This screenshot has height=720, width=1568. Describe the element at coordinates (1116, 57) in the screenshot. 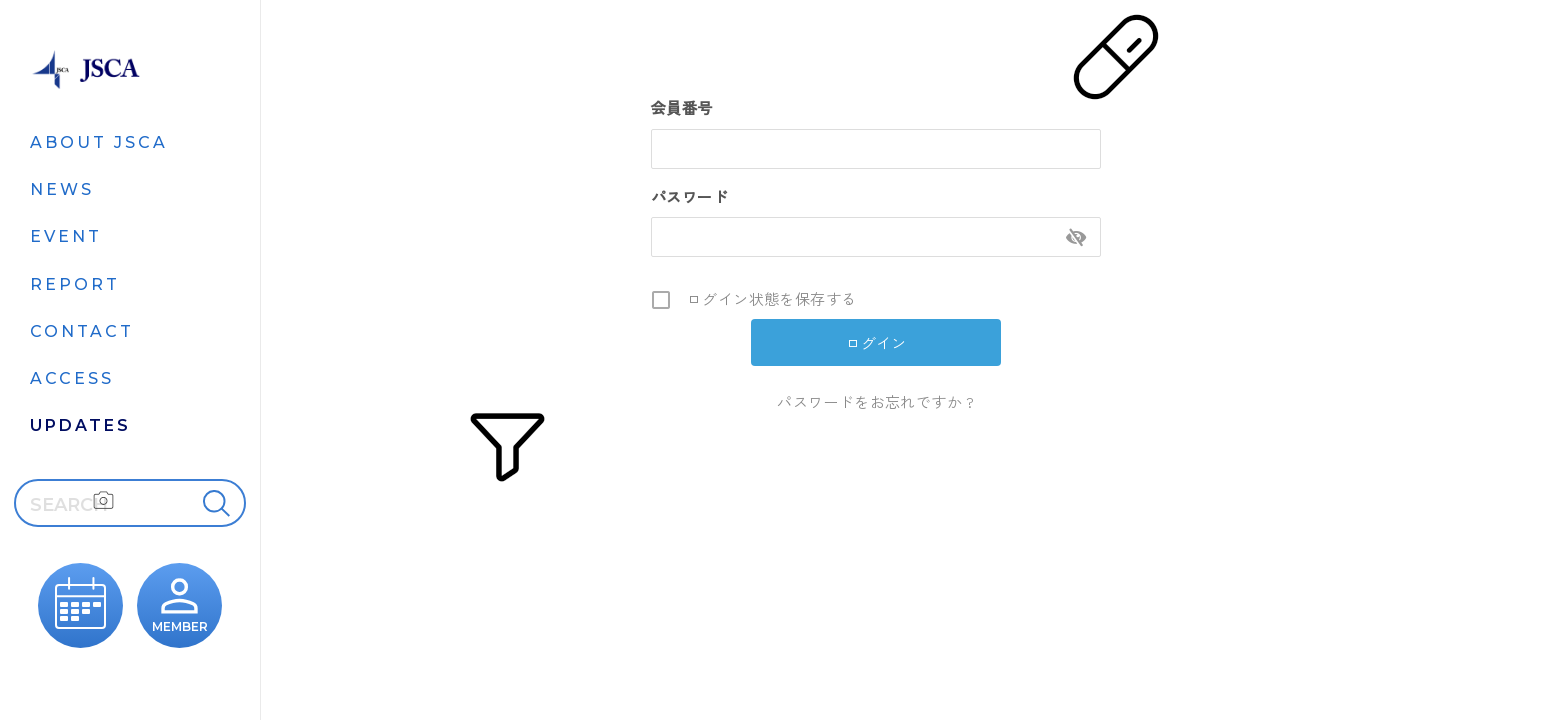

I see `access medication or health information` at that location.